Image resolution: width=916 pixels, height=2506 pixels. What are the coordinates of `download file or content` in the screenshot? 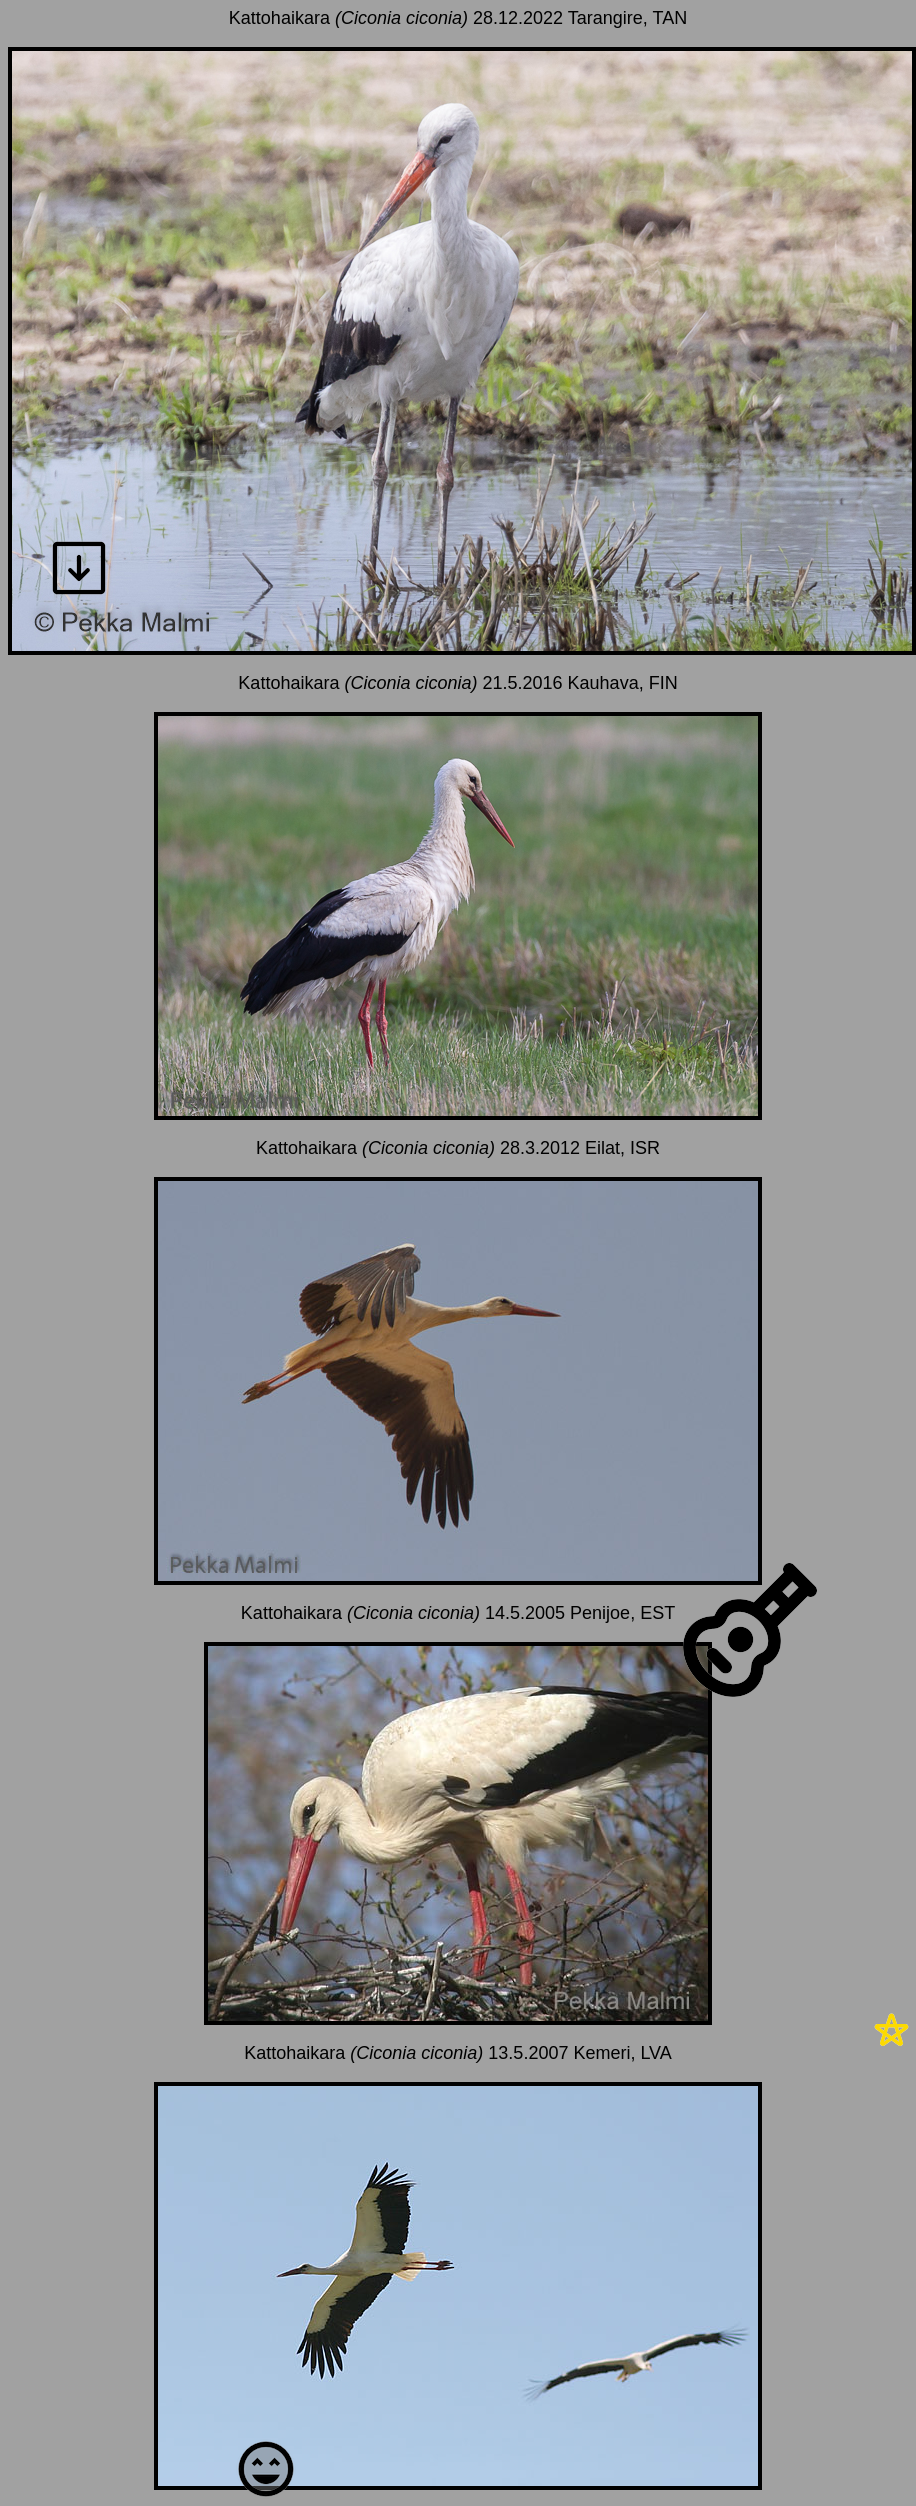 It's located at (79, 568).